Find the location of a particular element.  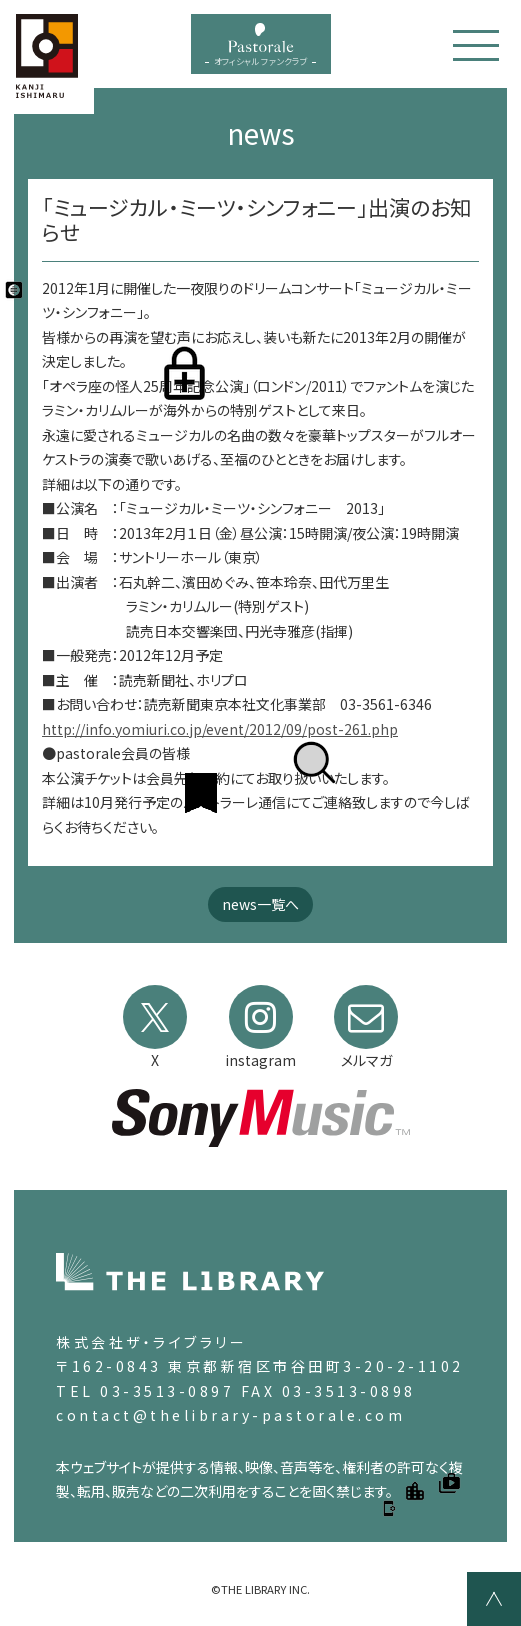

bookmark this item is located at coordinates (201, 793).